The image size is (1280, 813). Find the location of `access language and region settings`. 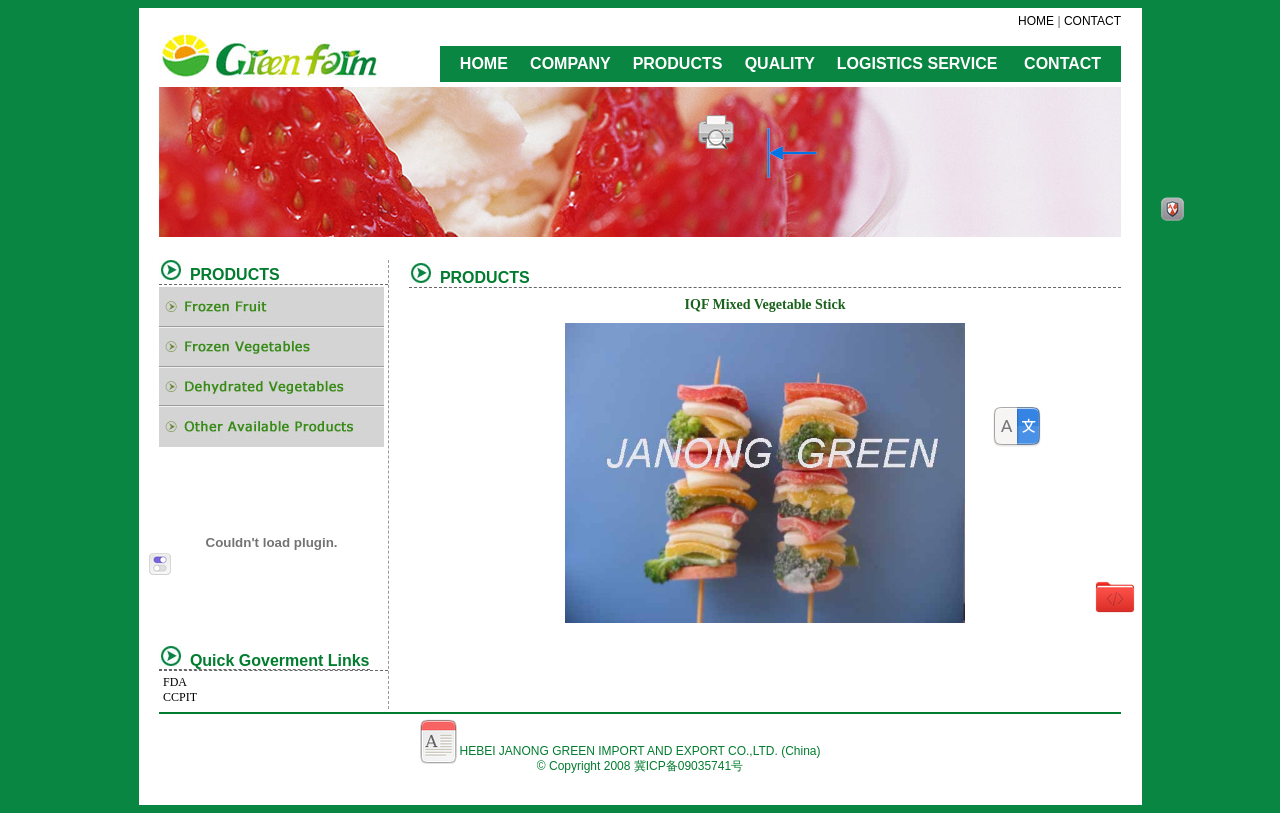

access language and region settings is located at coordinates (1017, 426).